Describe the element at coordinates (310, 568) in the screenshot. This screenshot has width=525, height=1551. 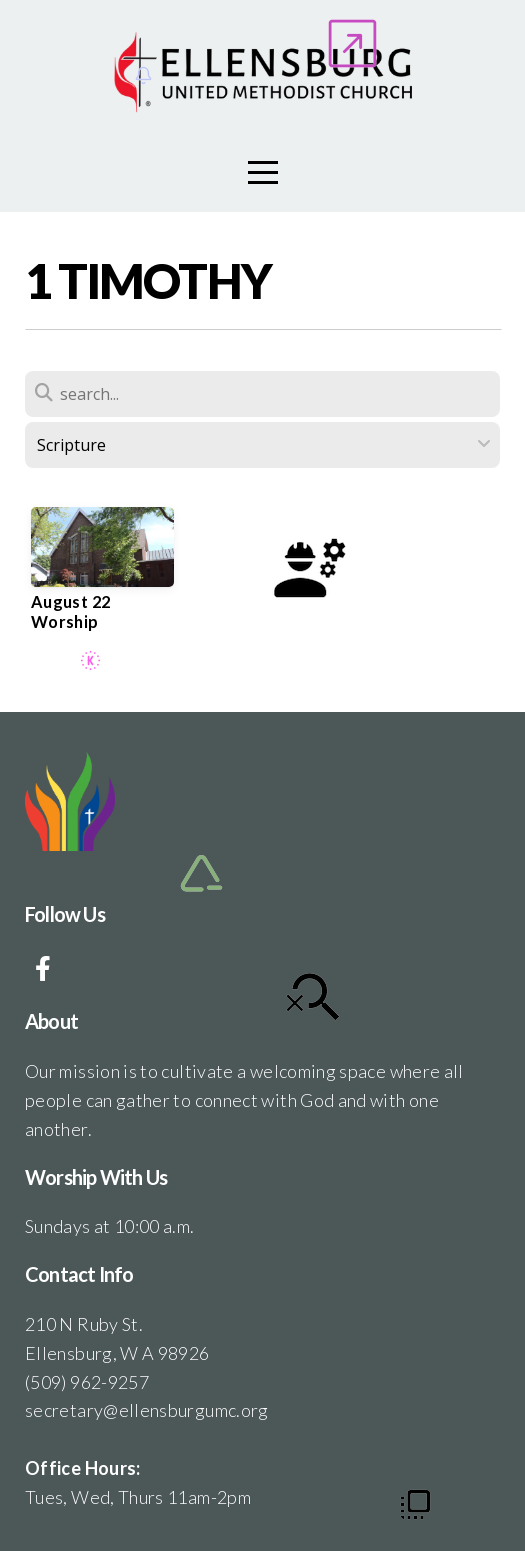
I see `access engineering or technical settings` at that location.